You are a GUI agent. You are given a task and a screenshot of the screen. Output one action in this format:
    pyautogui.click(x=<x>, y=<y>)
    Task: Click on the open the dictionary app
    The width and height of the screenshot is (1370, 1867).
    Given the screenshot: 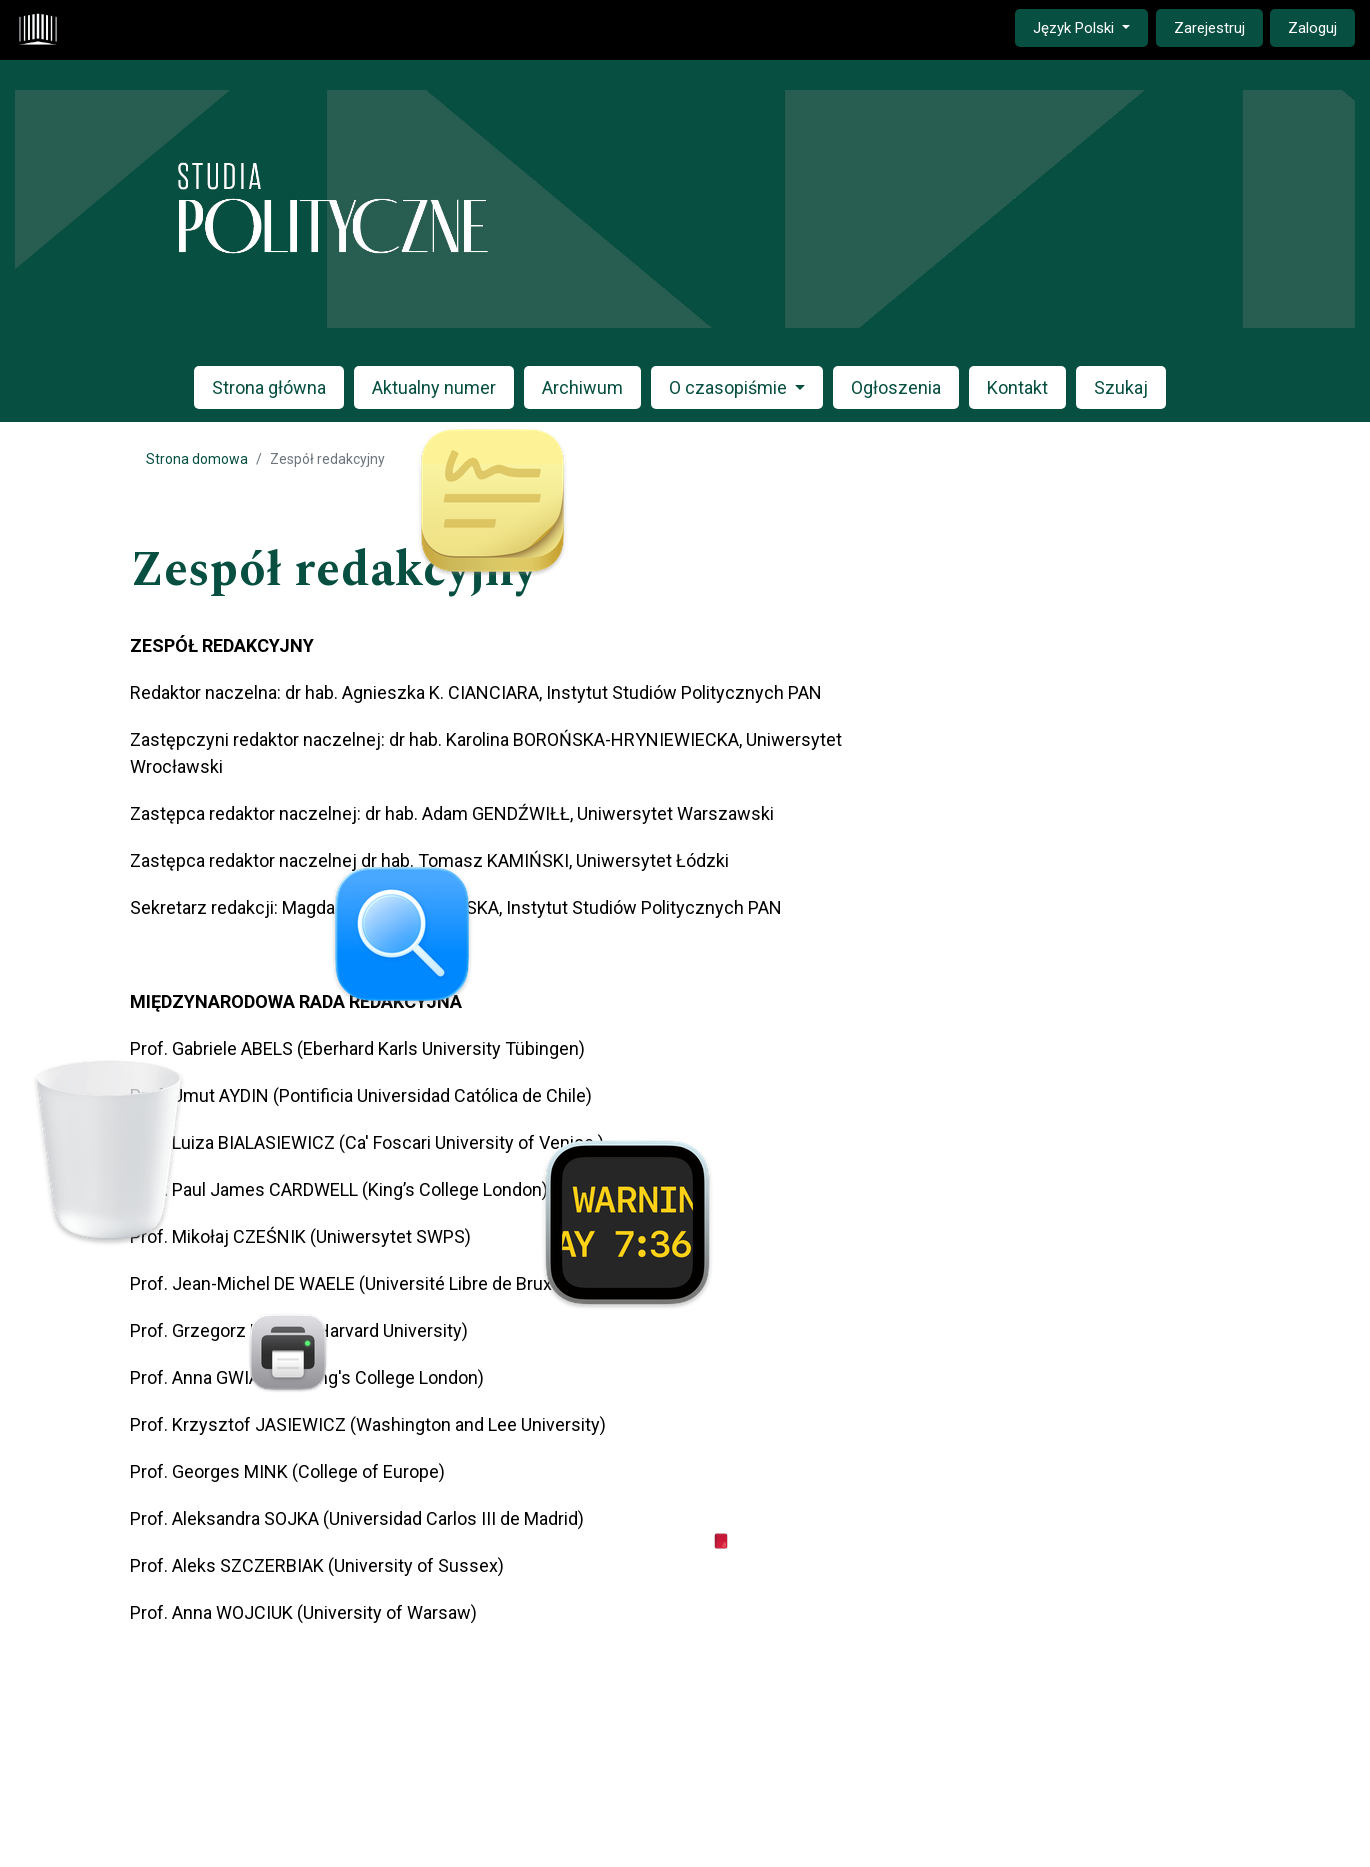 What is the action you would take?
    pyautogui.click(x=721, y=1541)
    